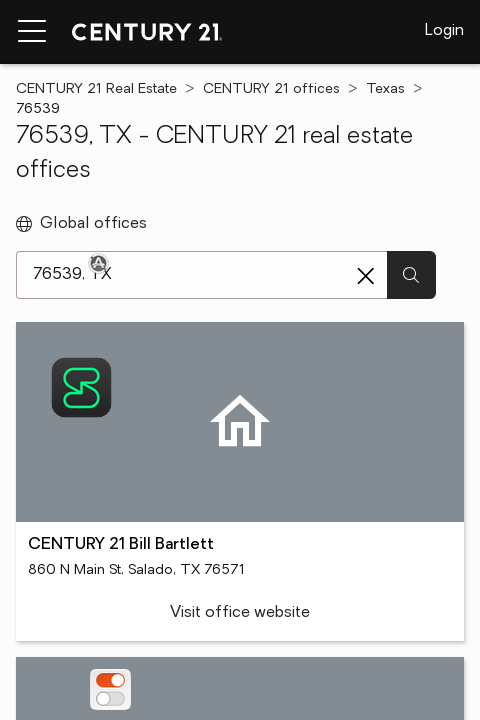 This screenshot has height=720, width=480. What do you see at coordinates (98, 263) in the screenshot?
I see `check for available software updates` at bounding box center [98, 263].